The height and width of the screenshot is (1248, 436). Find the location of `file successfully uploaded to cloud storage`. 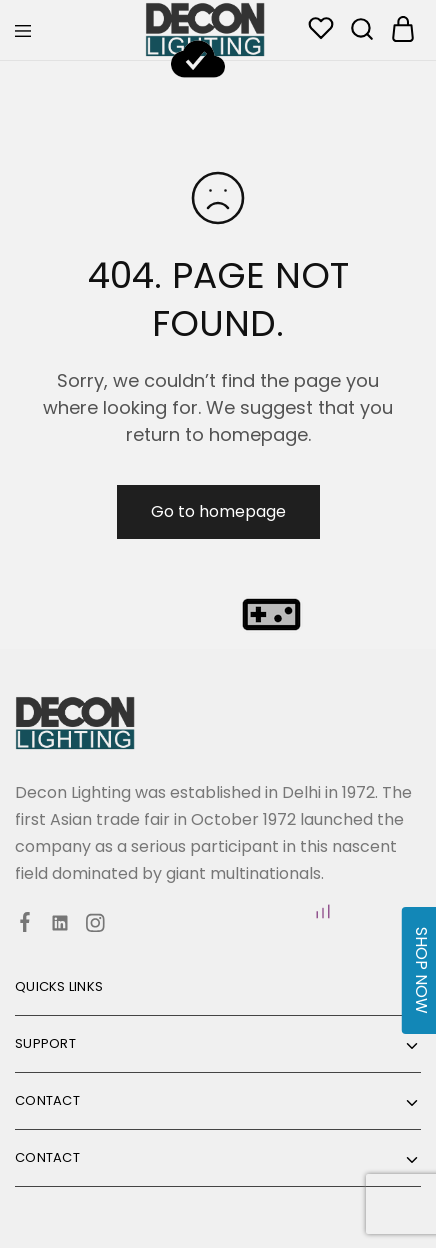

file successfully uploaded to cloud storage is located at coordinates (198, 59).